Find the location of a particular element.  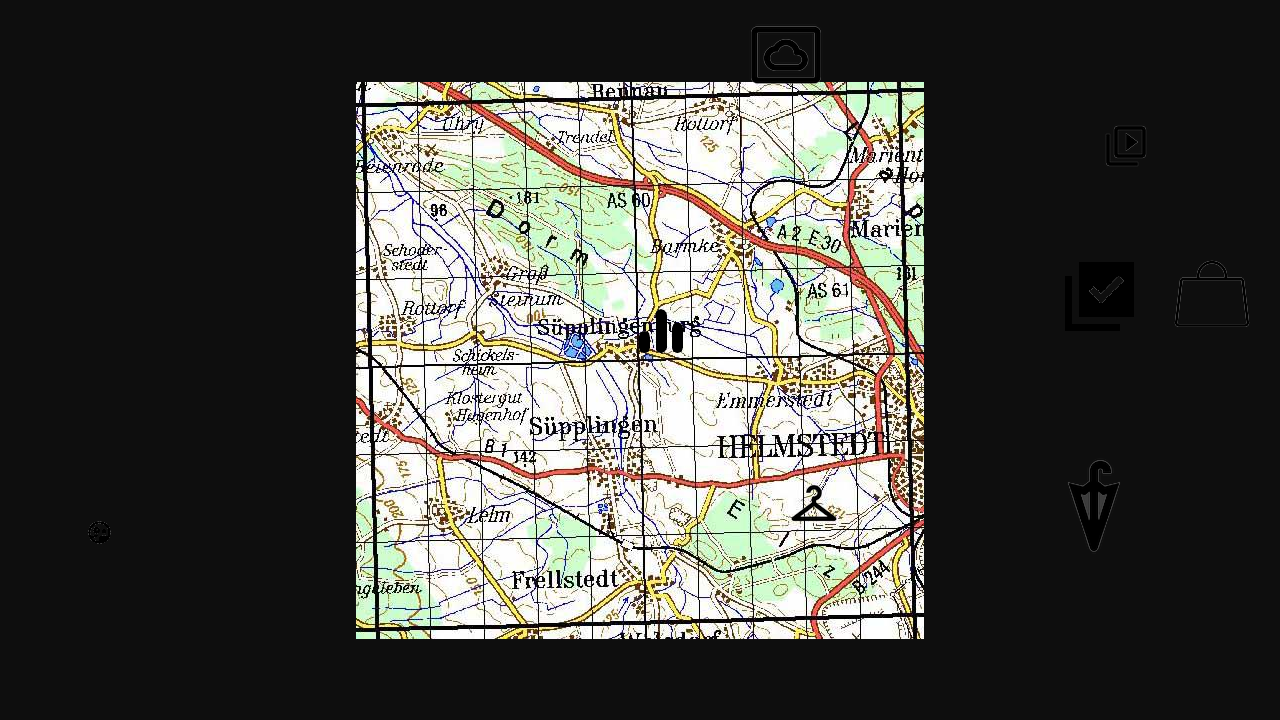

view supervised or managed user accounts is located at coordinates (99, 532).